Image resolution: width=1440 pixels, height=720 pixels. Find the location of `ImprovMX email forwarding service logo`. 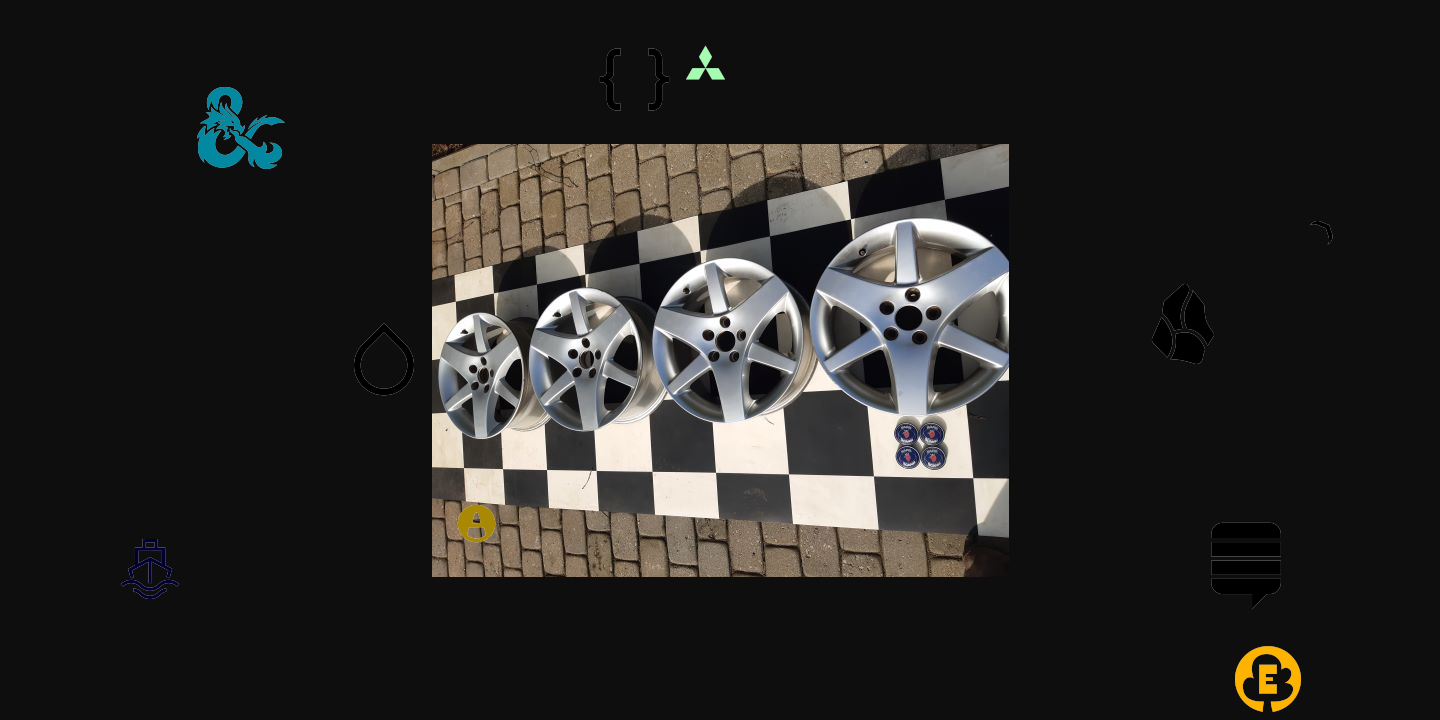

ImprovMX email forwarding service logo is located at coordinates (150, 569).